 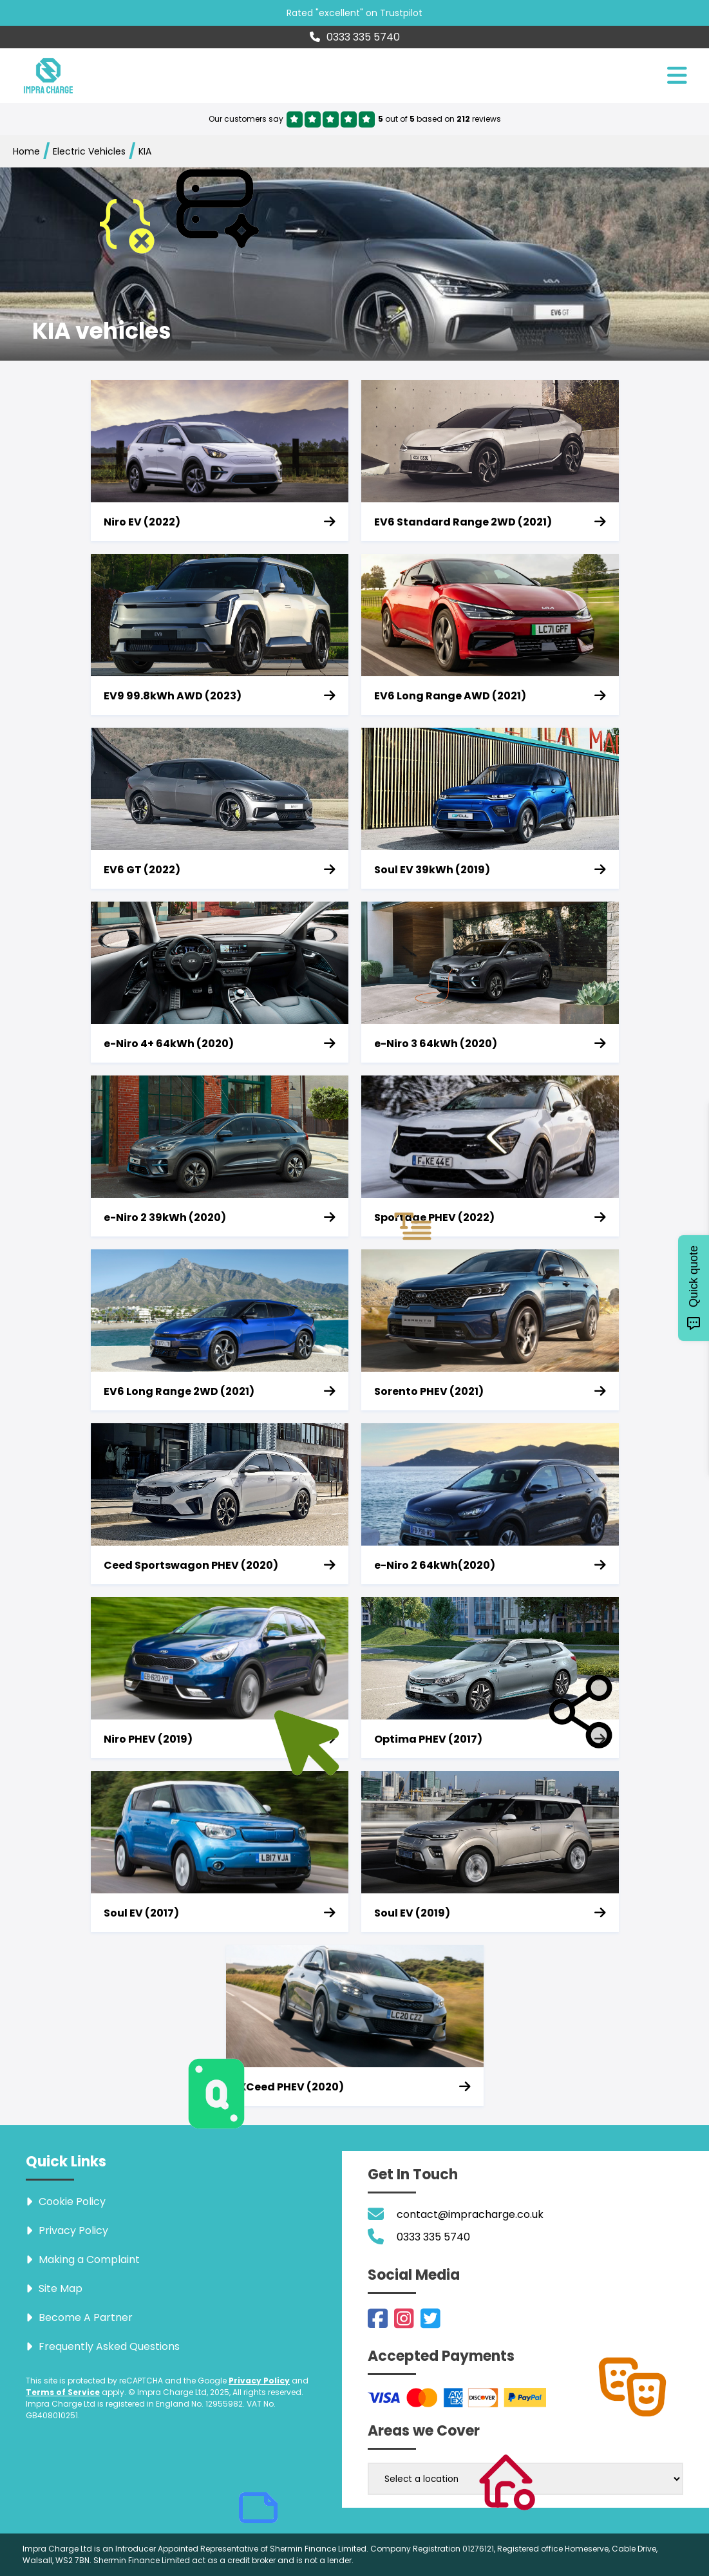 I want to click on home location with active status indicator, so click(x=506, y=2481).